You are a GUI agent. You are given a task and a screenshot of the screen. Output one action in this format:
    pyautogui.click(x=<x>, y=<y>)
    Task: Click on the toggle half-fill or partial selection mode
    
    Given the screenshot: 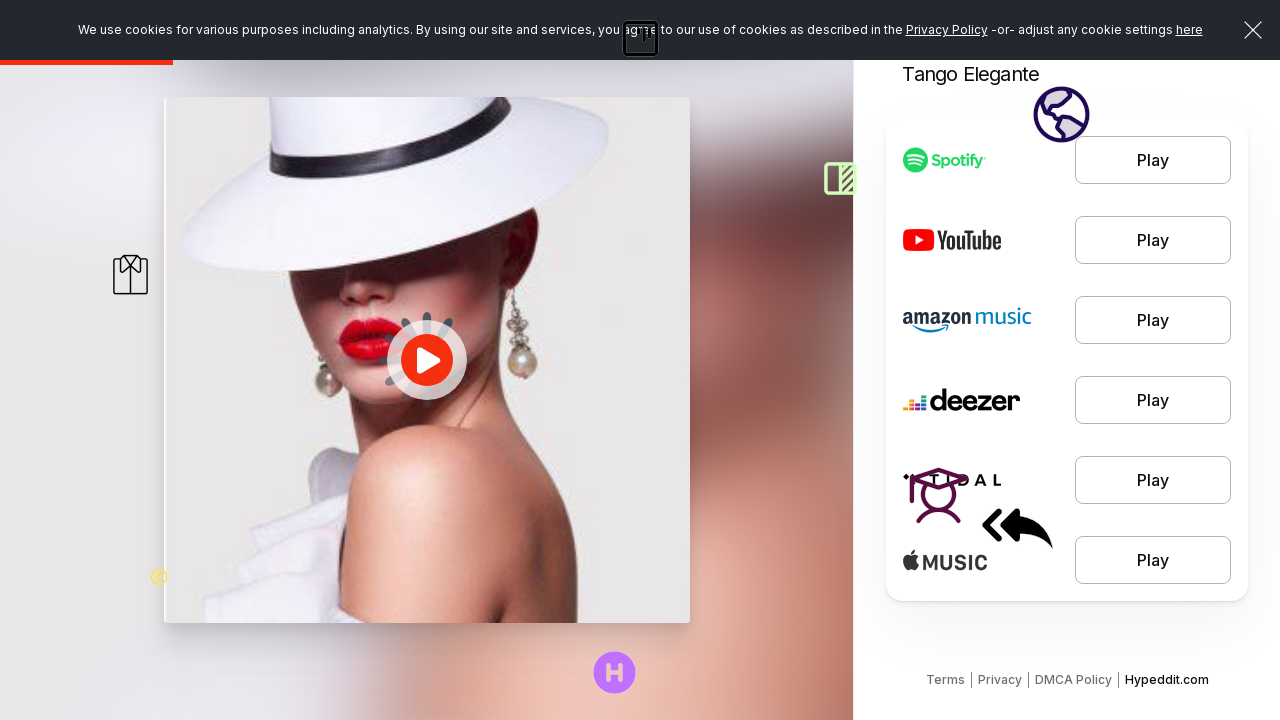 What is the action you would take?
    pyautogui.click(x=840, y=178)
    